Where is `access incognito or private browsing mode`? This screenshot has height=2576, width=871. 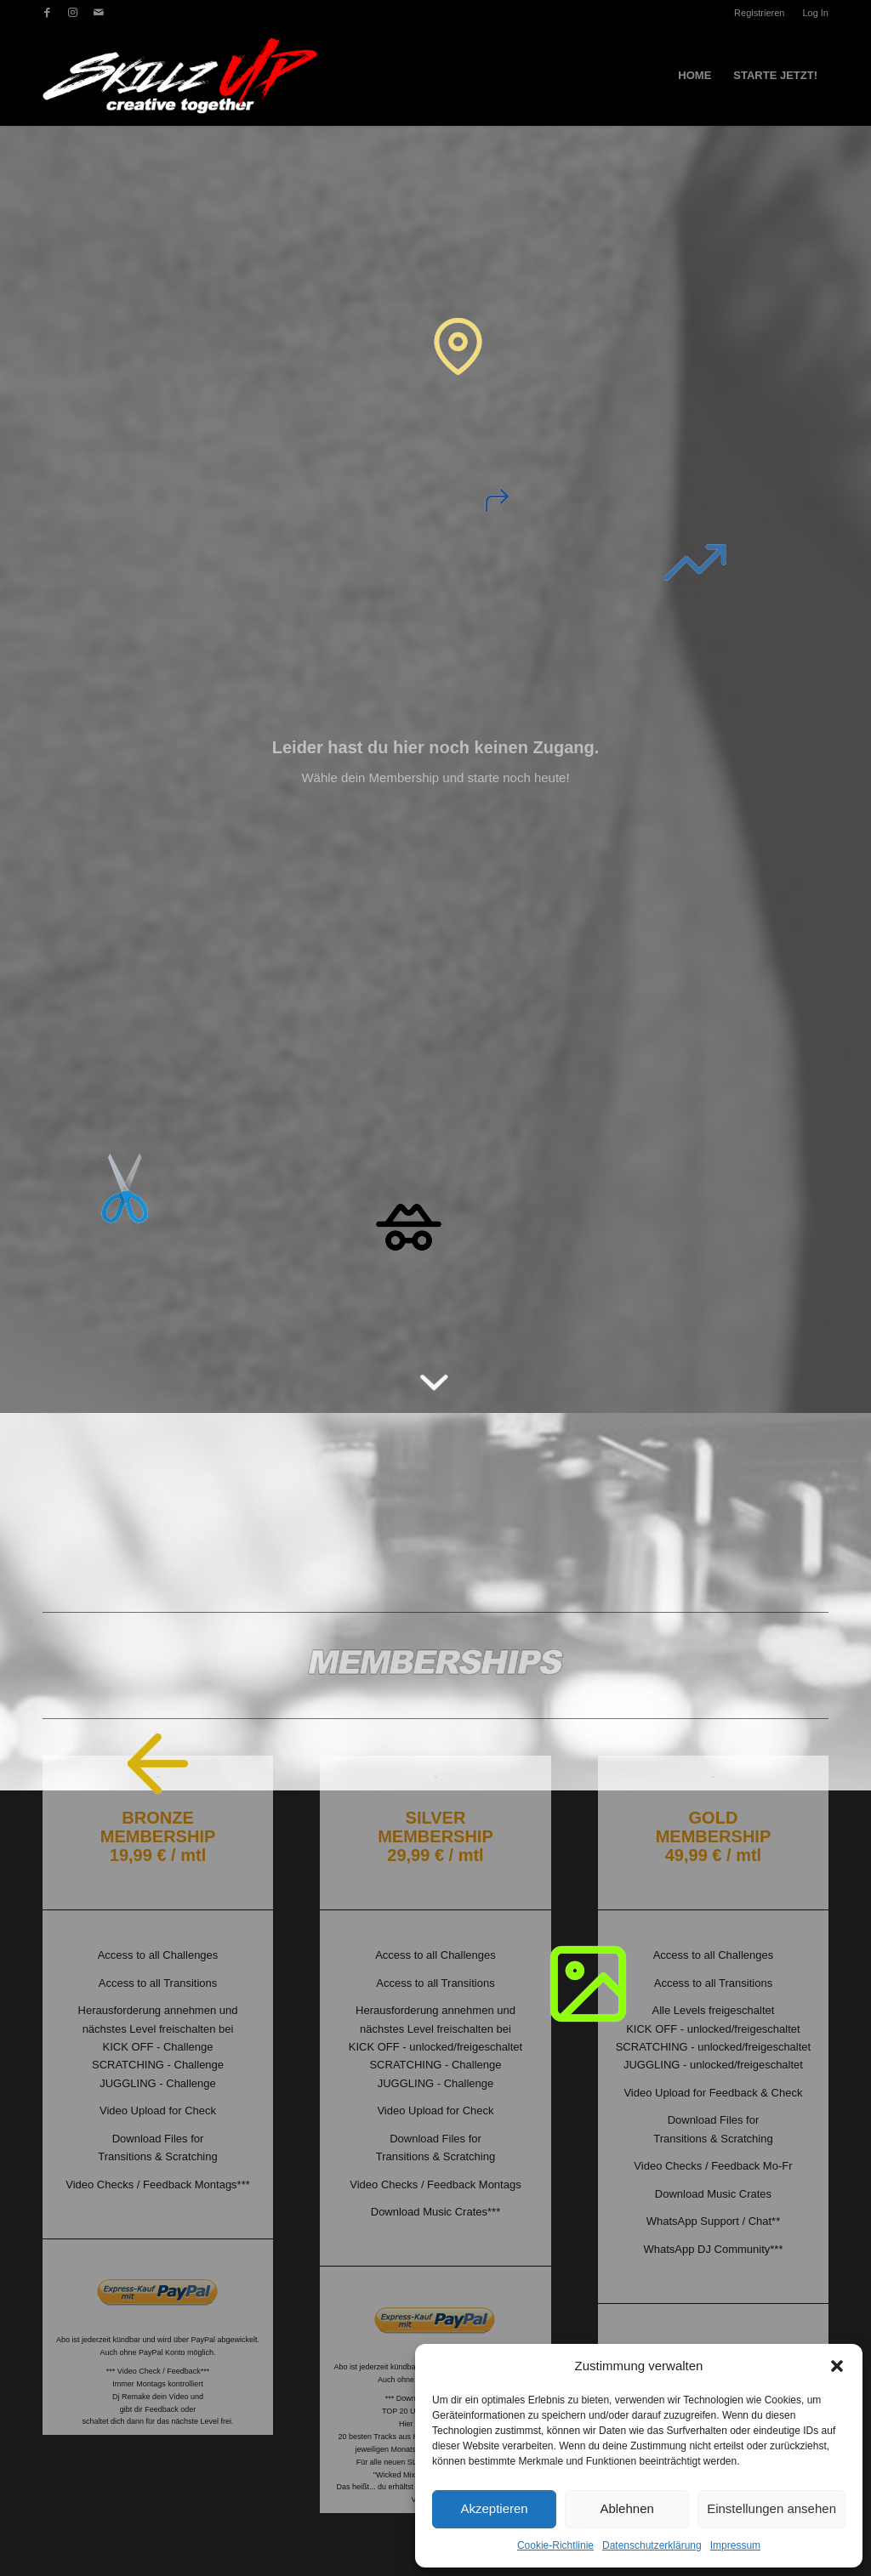
access incognito or private browsing mode is located at coordinates (408, 1227).